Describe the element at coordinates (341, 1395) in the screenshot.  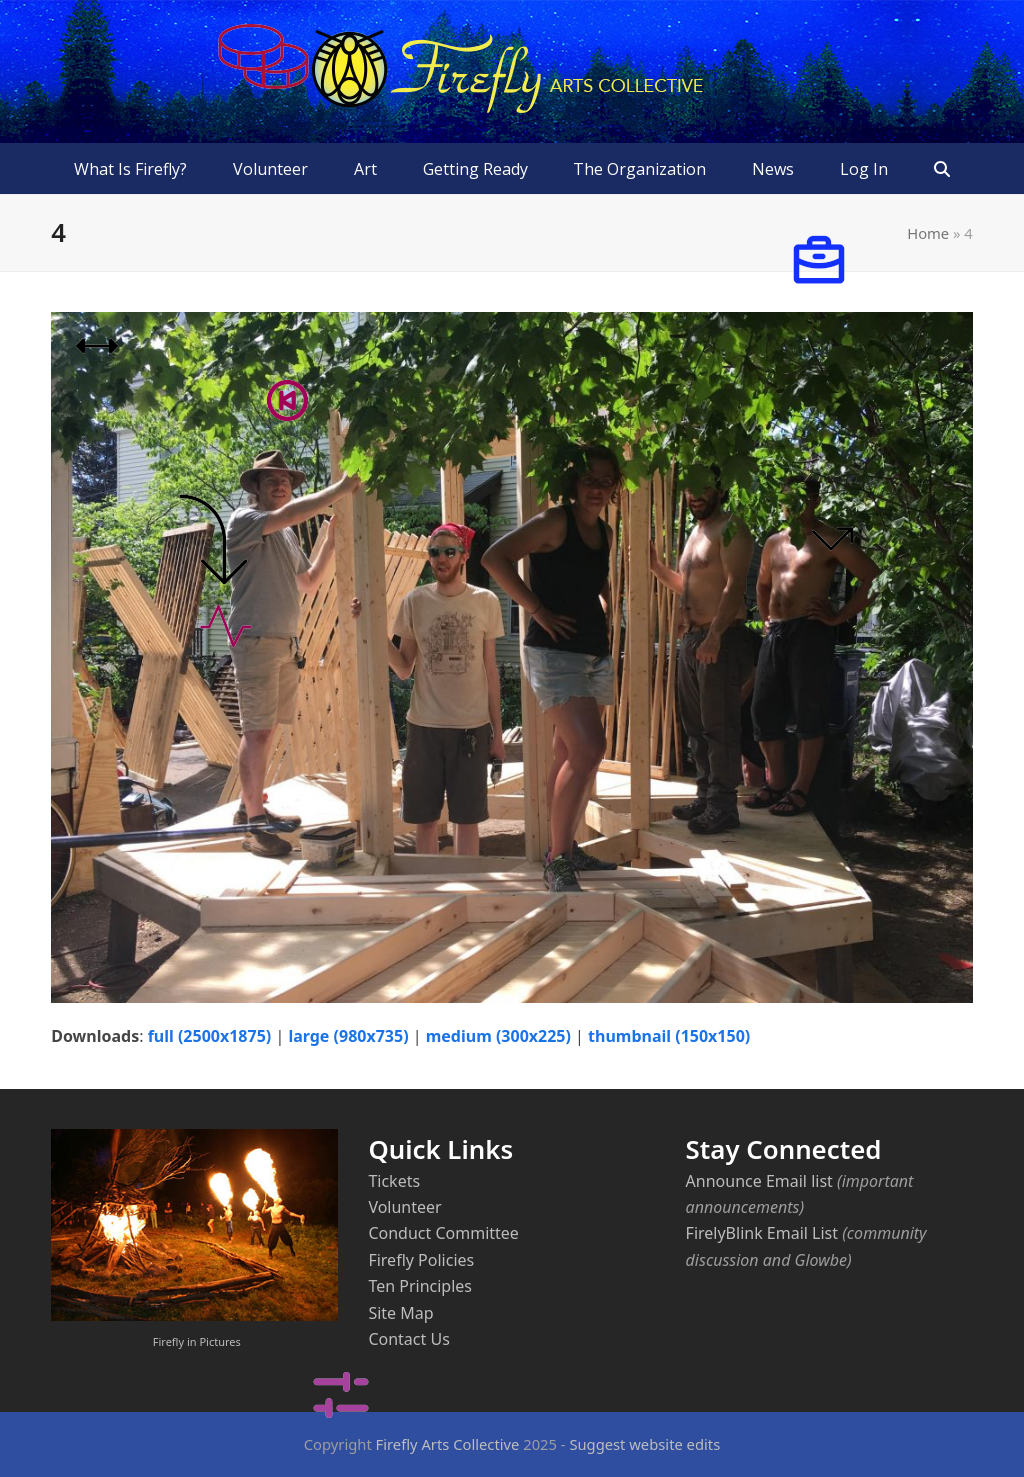
I see `adjust settings or preferences` at that location.